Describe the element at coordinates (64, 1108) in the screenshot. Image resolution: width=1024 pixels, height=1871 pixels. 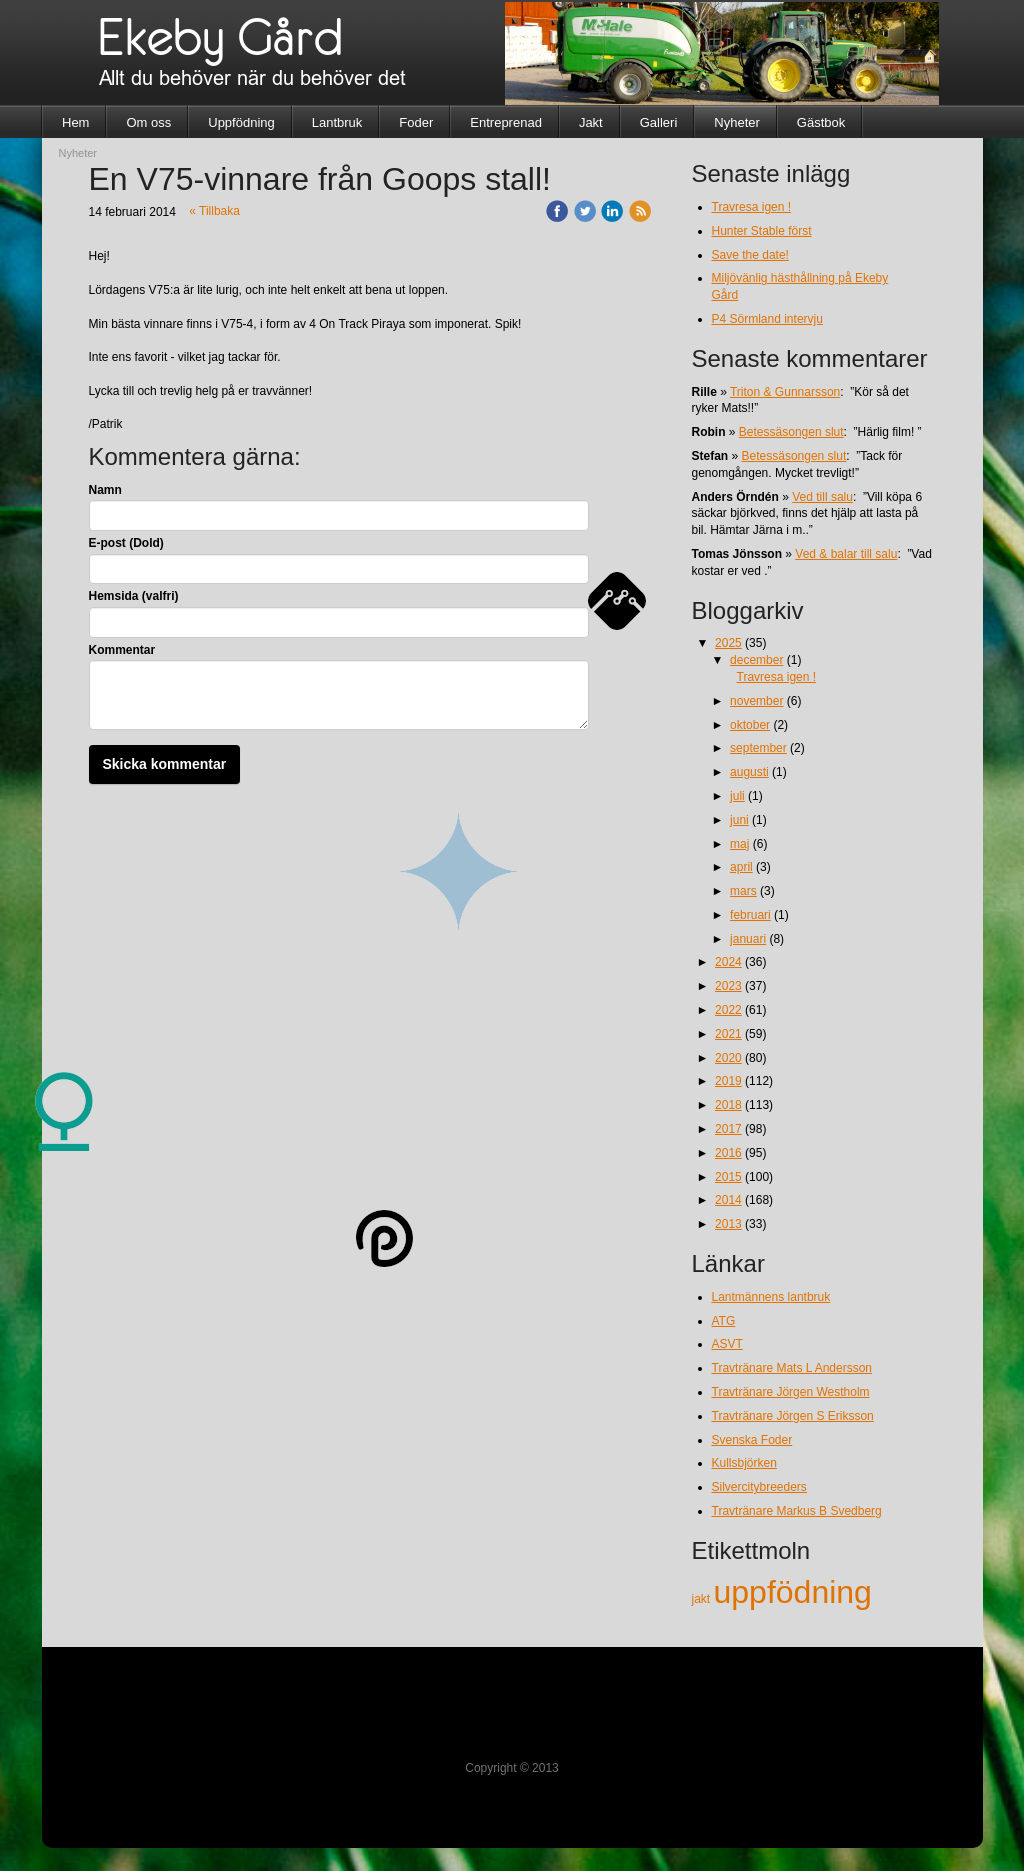
I see `mark a location on the map` at that location.